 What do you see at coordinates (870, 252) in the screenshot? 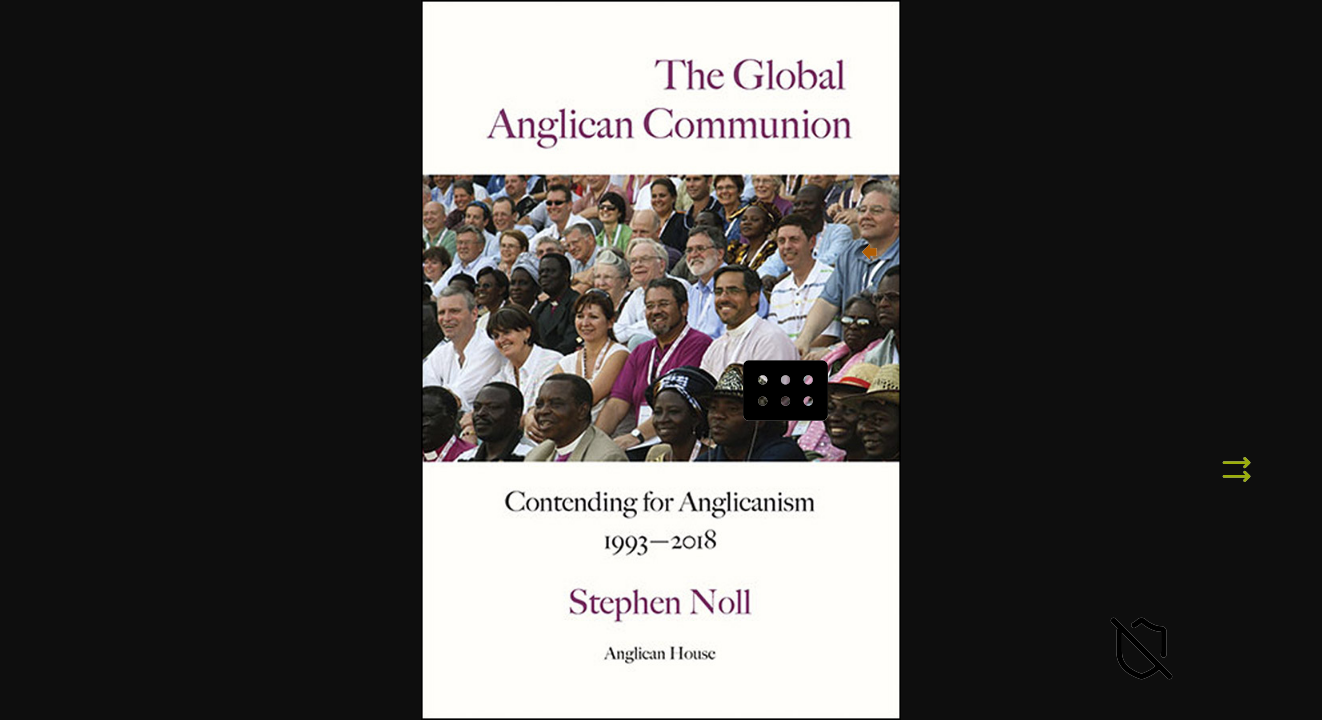
I see `go back to the previous screen` at bounding box center [870, 252].